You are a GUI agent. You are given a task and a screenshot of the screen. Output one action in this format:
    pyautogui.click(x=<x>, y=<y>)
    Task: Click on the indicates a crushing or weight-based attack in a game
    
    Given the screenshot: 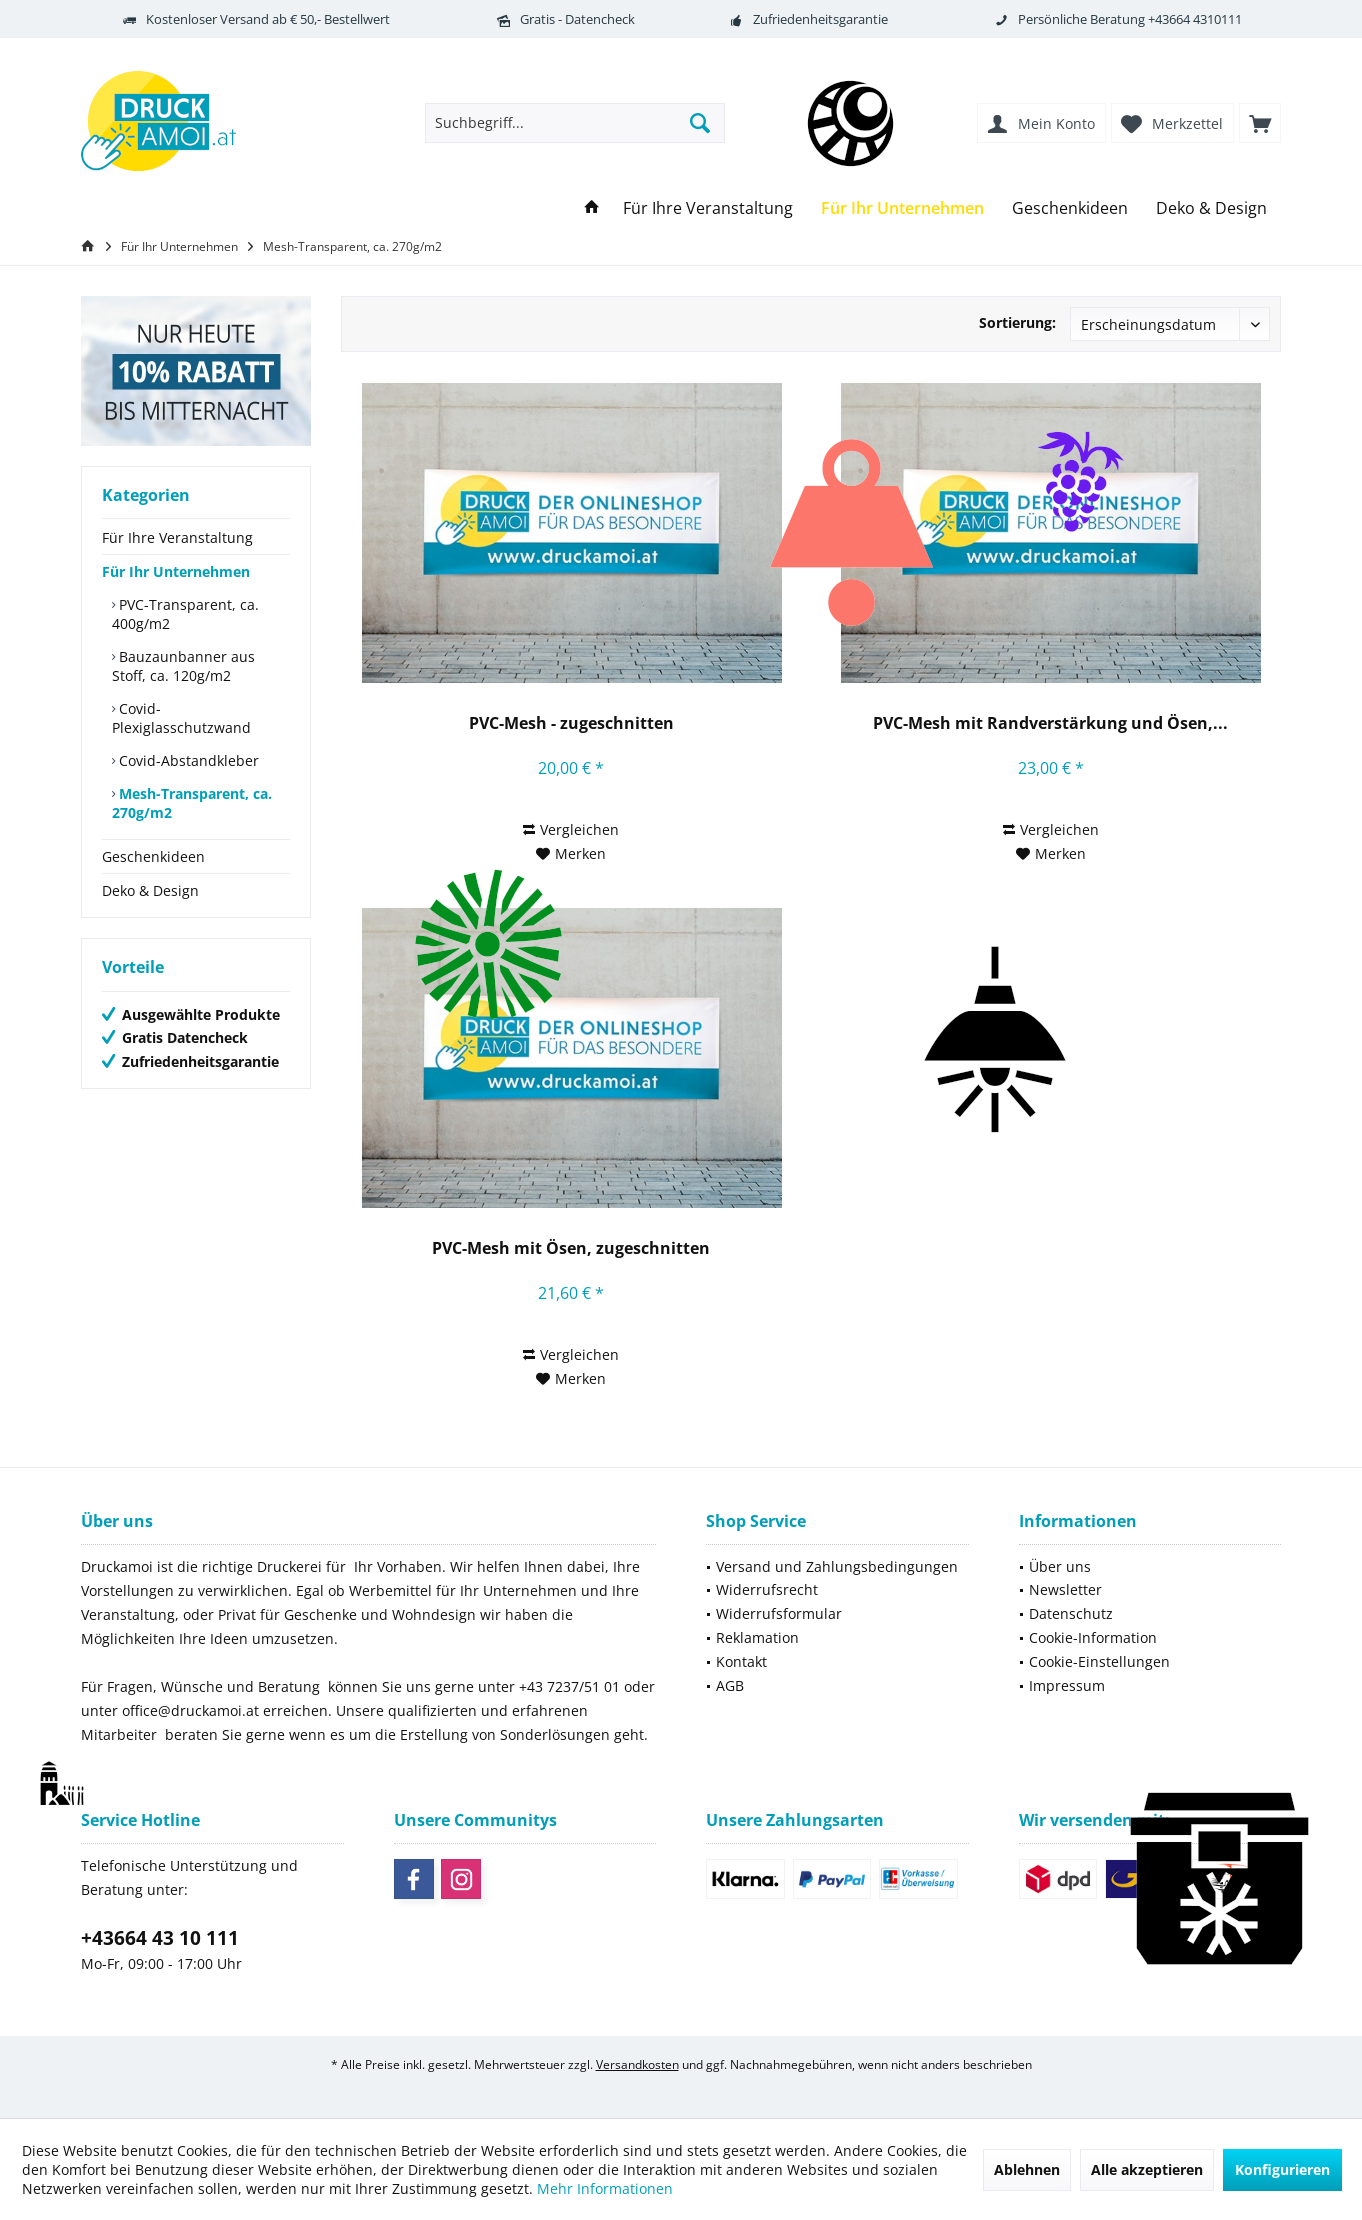 What is the action you would take?
    pyautogui.click(x=851, y=532)
    